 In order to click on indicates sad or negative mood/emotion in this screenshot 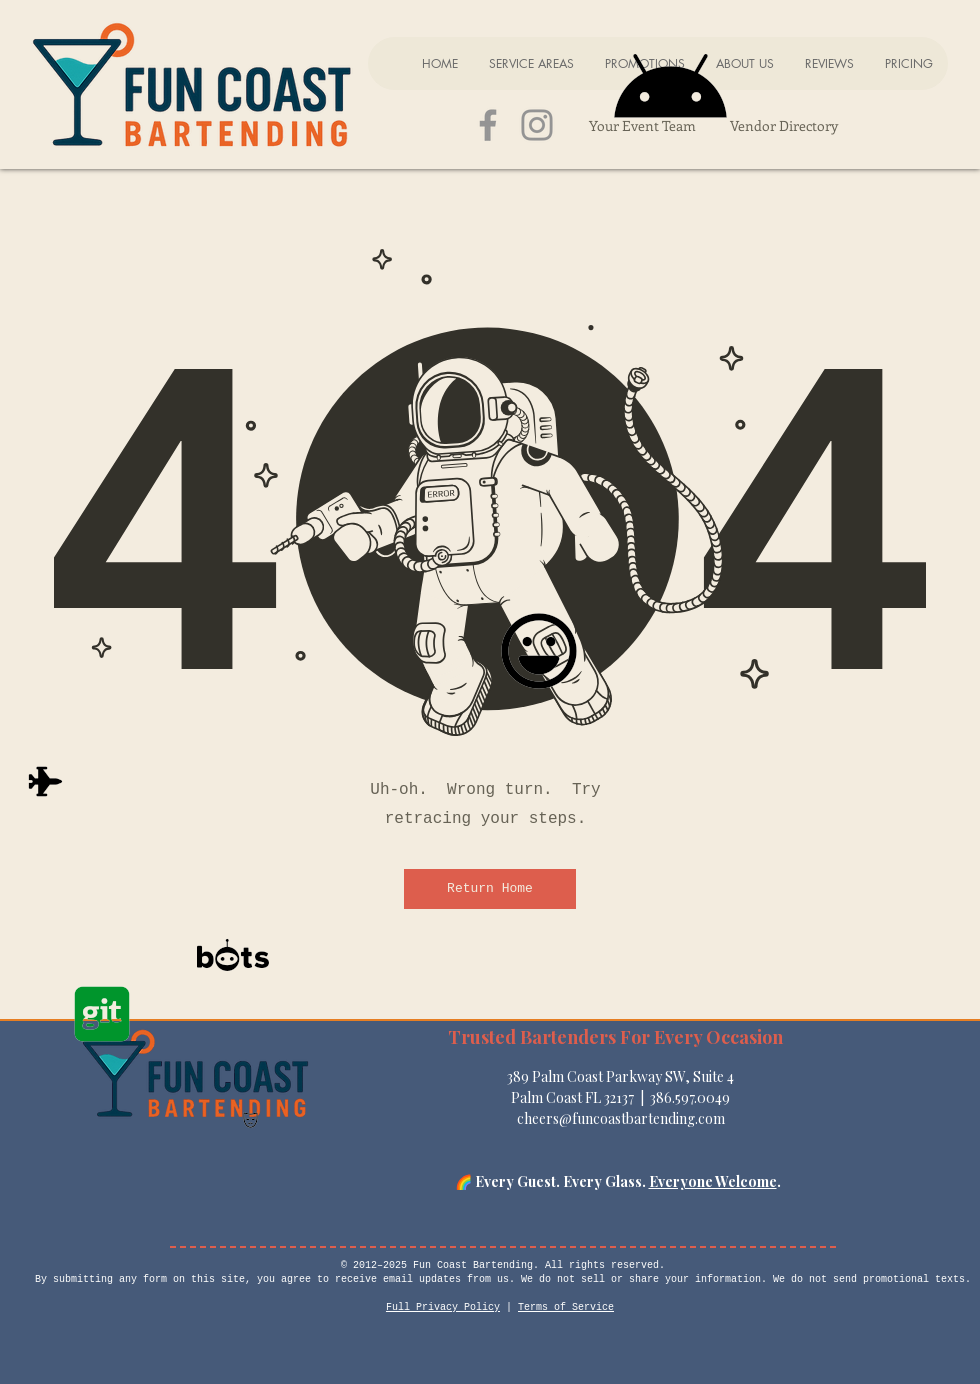, I will do `click(250, 1119)`.